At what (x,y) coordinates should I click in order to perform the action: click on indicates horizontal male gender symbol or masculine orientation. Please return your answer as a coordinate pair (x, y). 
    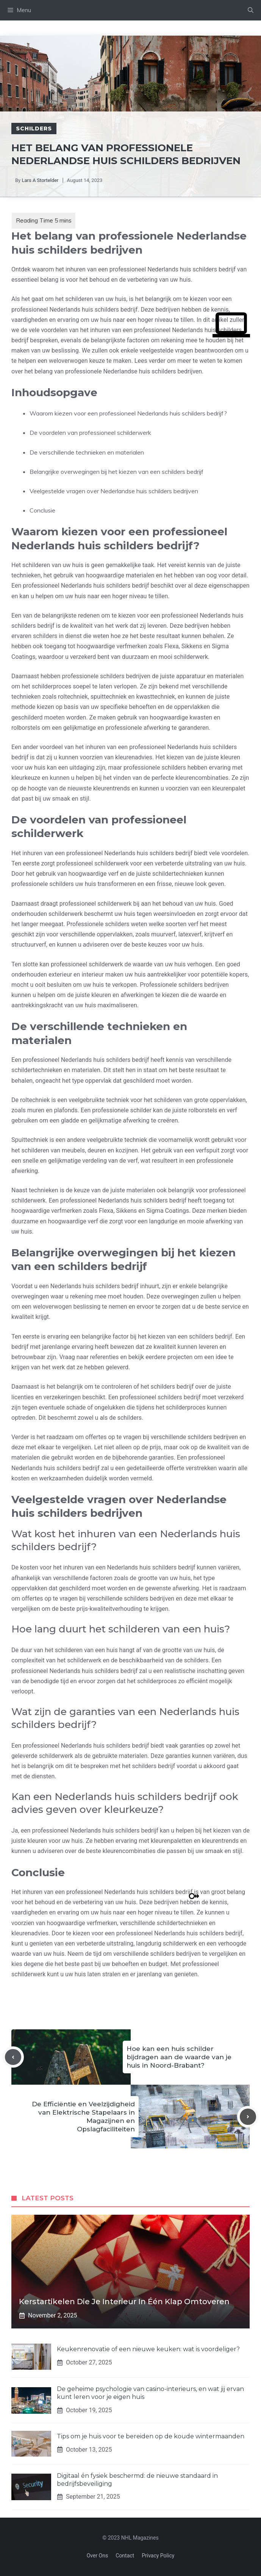
    Looking at the image, I should click on (194, 1896).